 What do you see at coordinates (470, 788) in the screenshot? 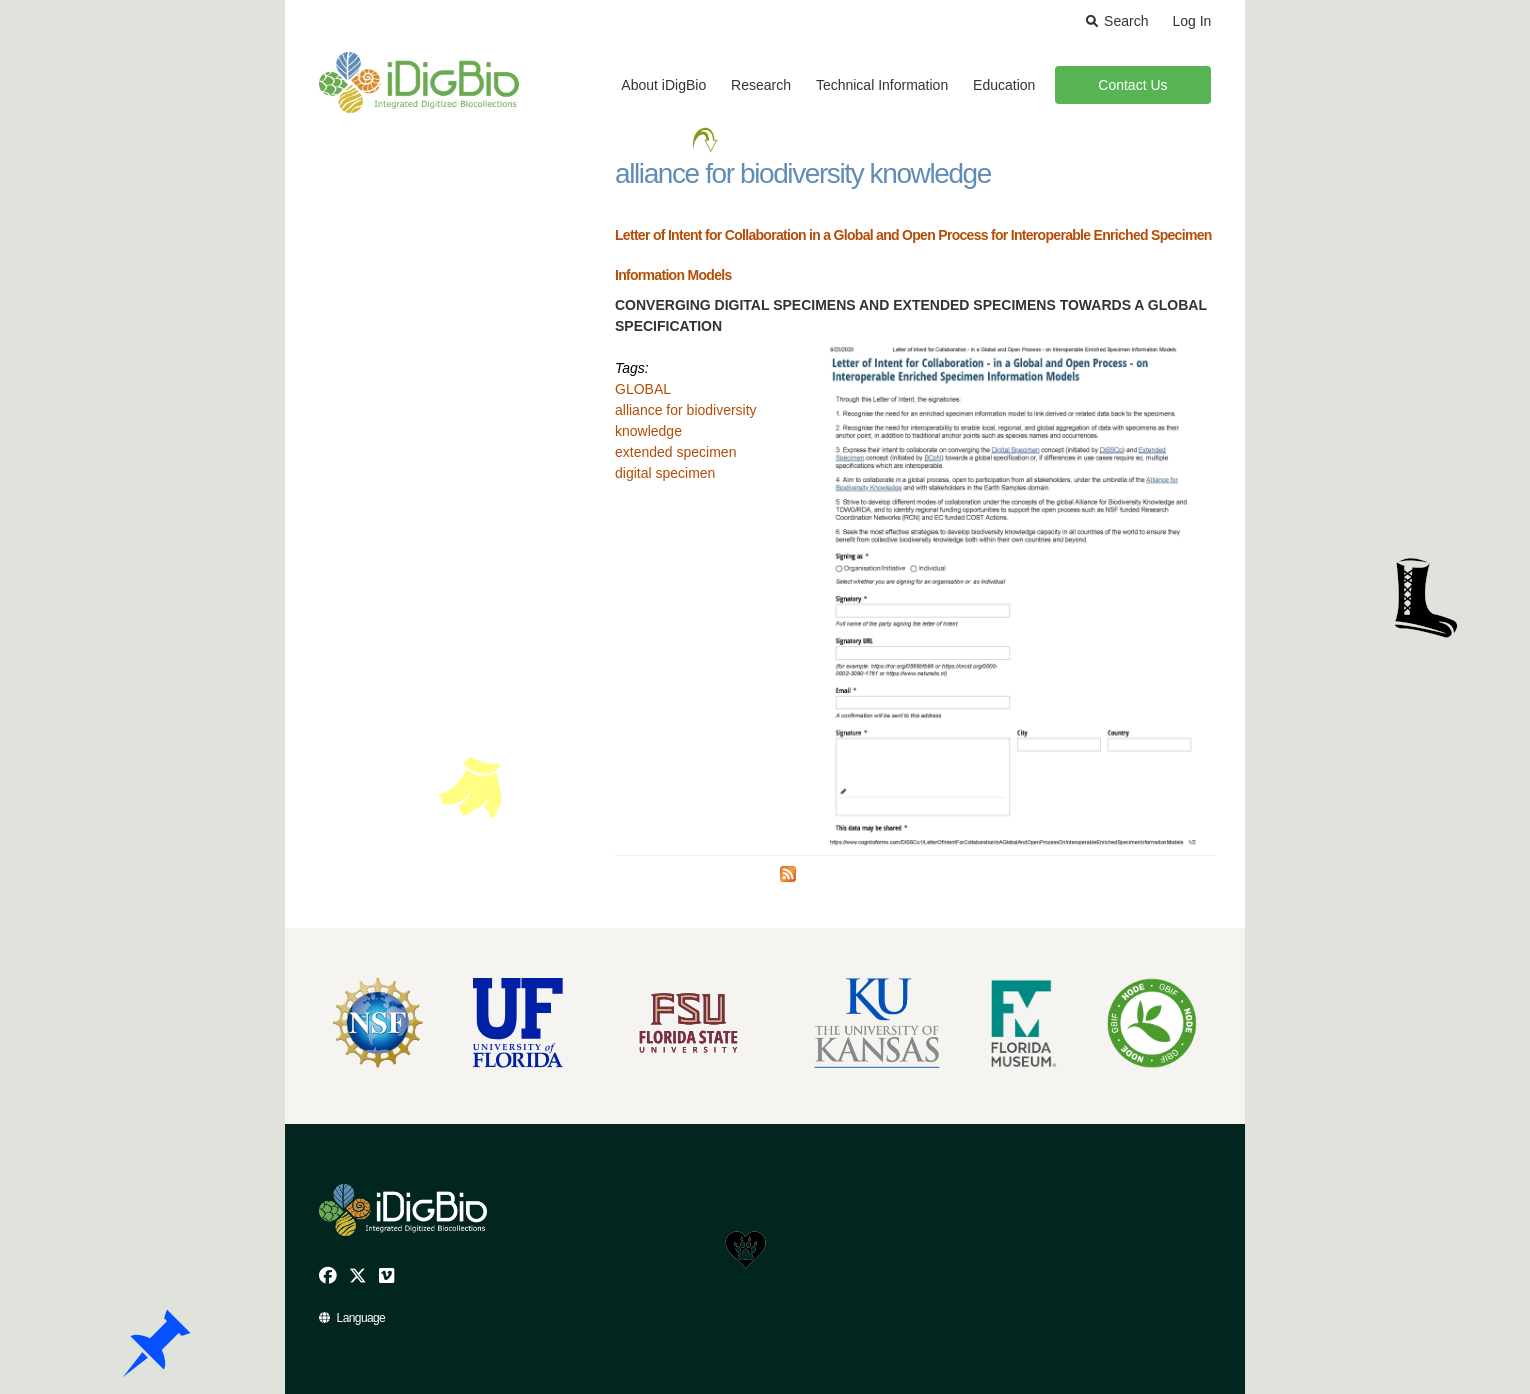
I see `equip a cape or cloak item` at bounding box center [470, 788].